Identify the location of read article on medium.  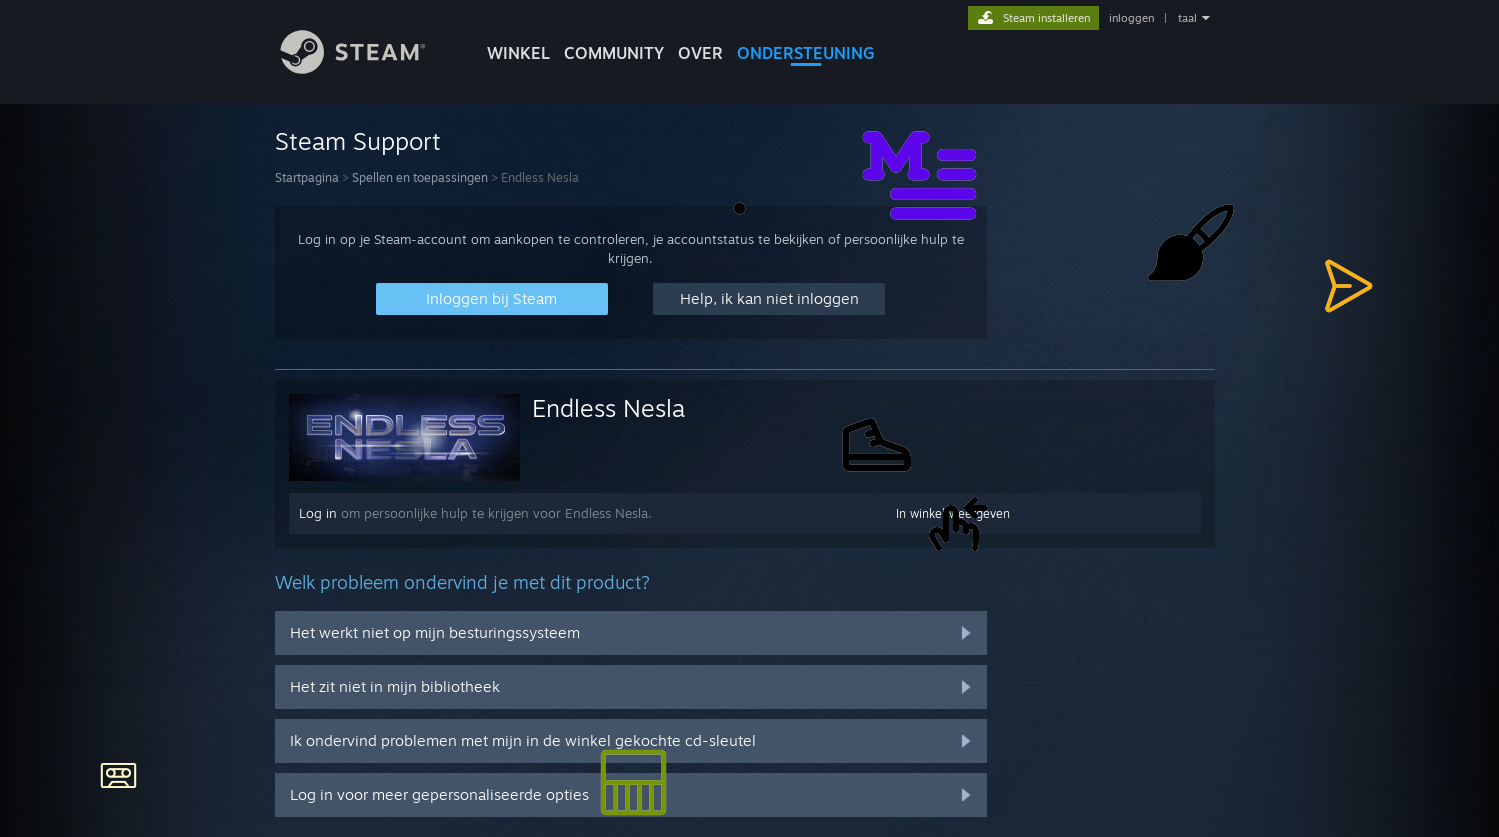
(919, 172).